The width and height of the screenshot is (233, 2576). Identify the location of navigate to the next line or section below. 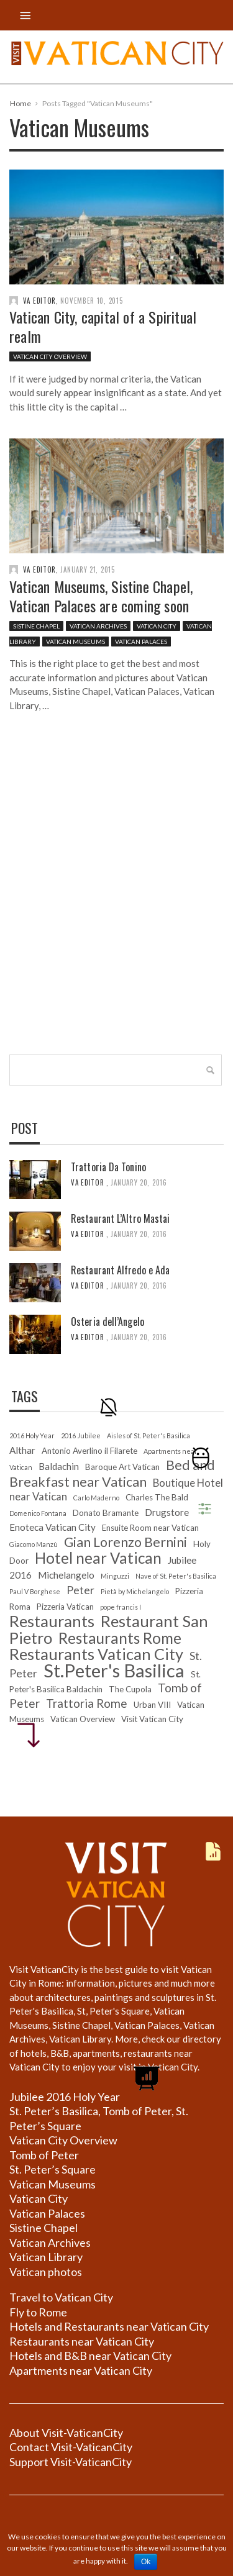
(29, 1735).